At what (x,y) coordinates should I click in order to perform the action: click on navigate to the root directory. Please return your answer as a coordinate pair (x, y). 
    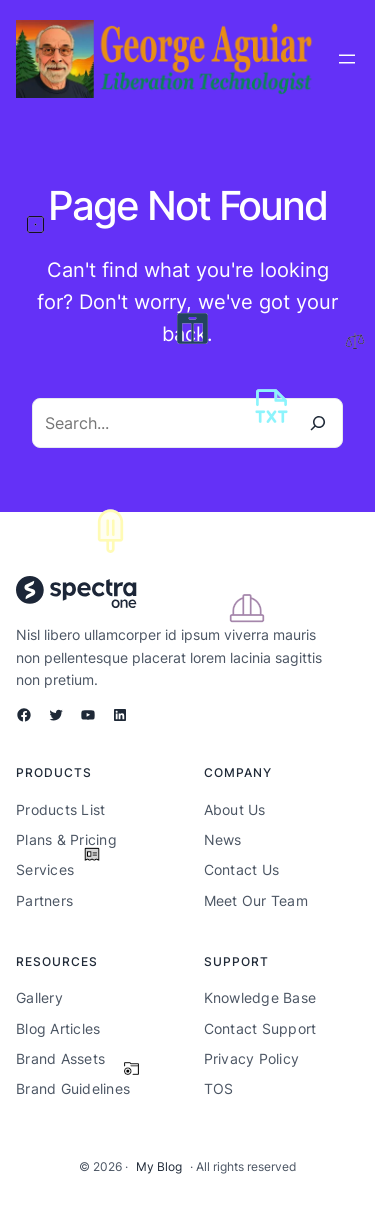
    Looking at the image, I should click on (131, 1068).